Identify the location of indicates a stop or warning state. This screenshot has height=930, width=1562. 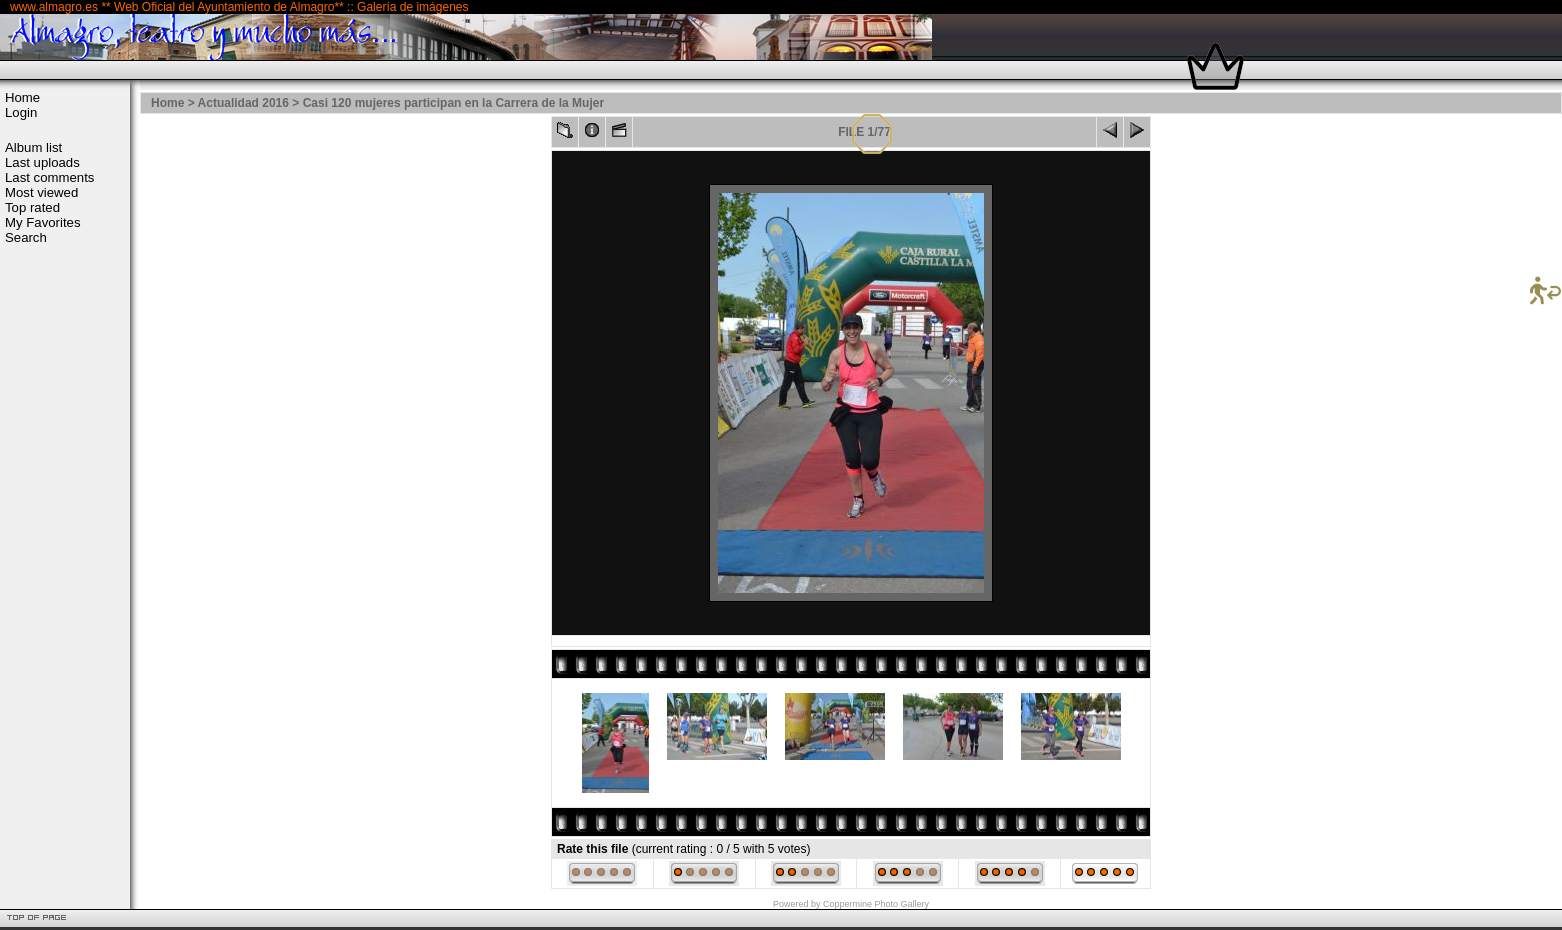
(872, 134).